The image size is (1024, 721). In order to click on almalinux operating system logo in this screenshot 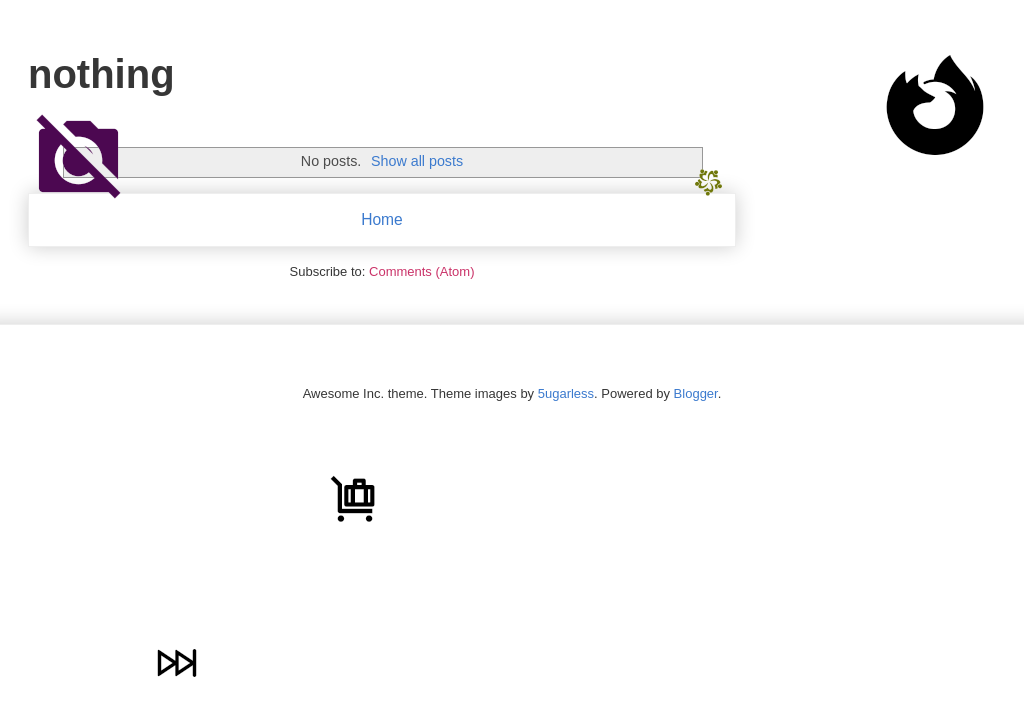, I will do `click(708, 182)`.